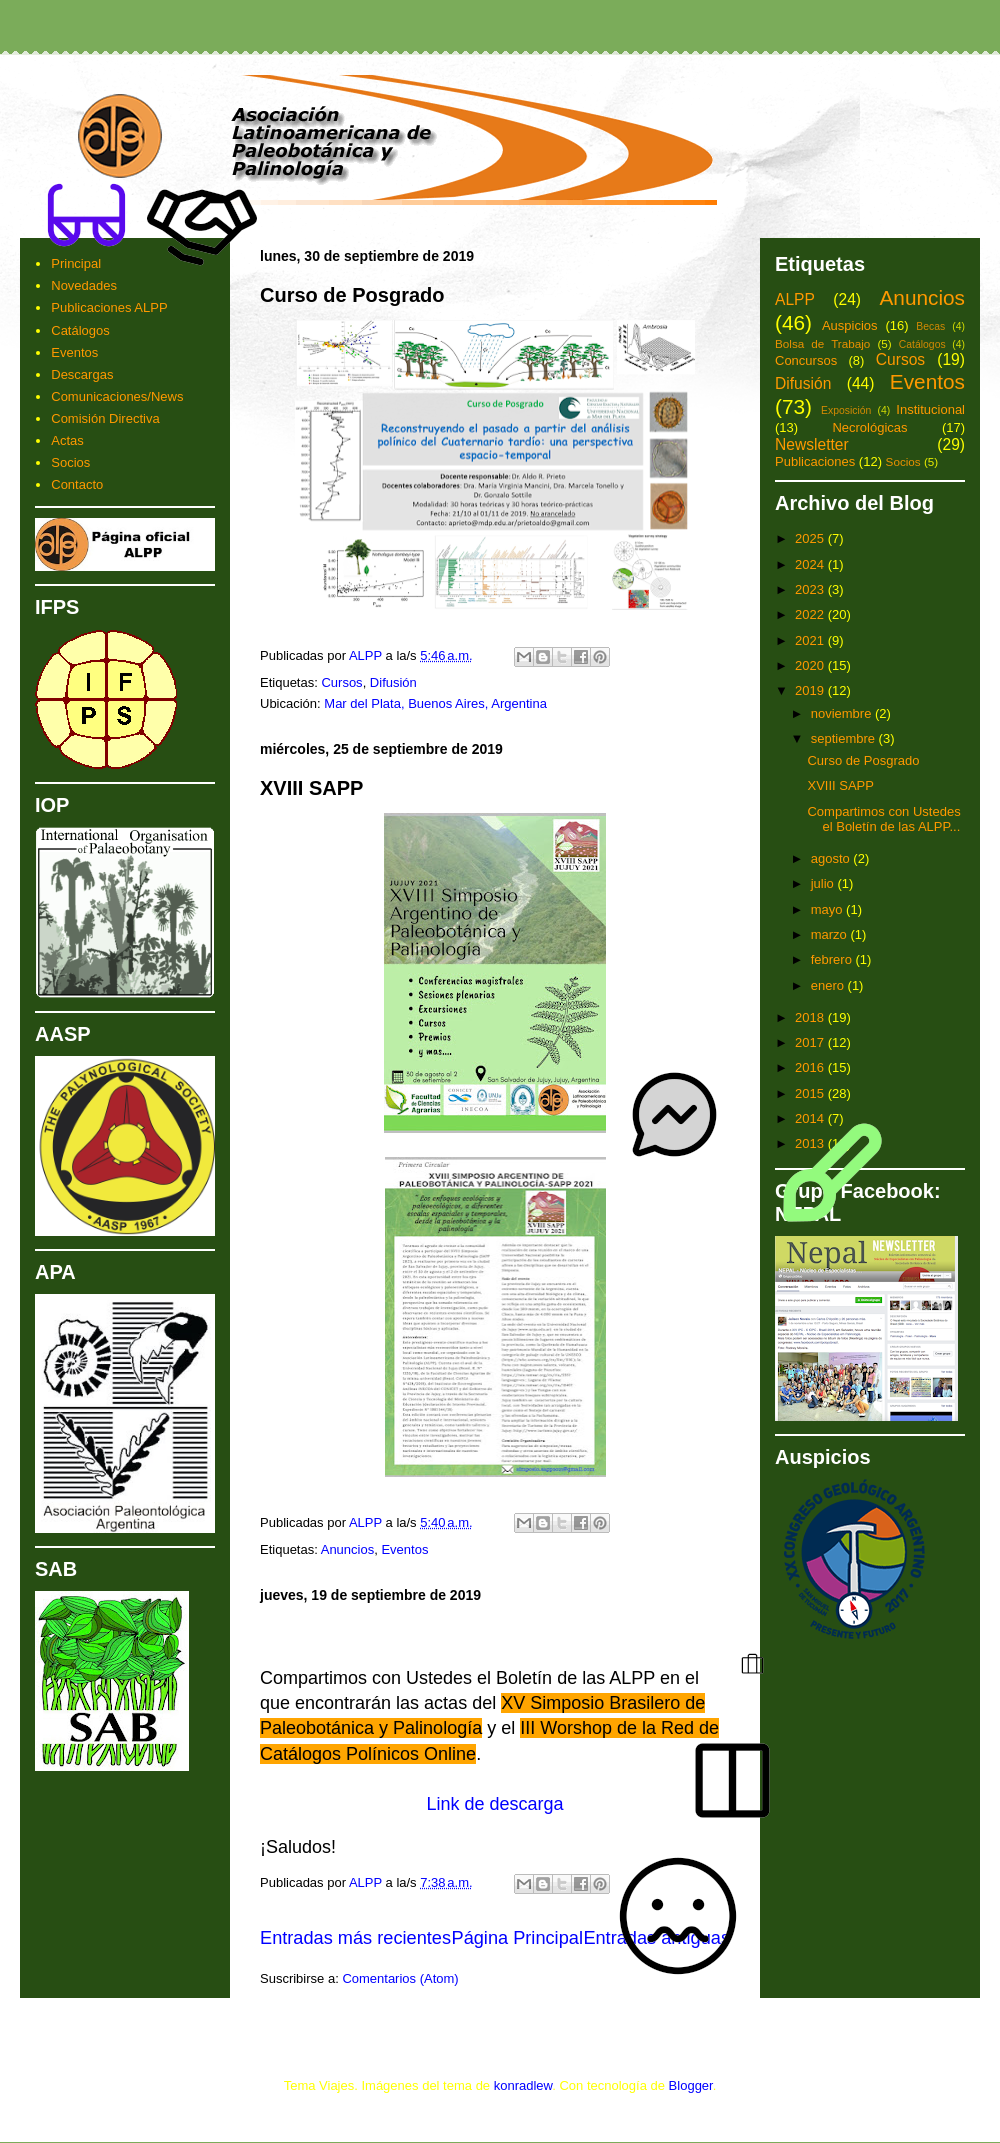  What do you see at coordinates (86, 216) in the screenshot?
I see `toggle cool or incognito mode` at bounding box center [86, 216].